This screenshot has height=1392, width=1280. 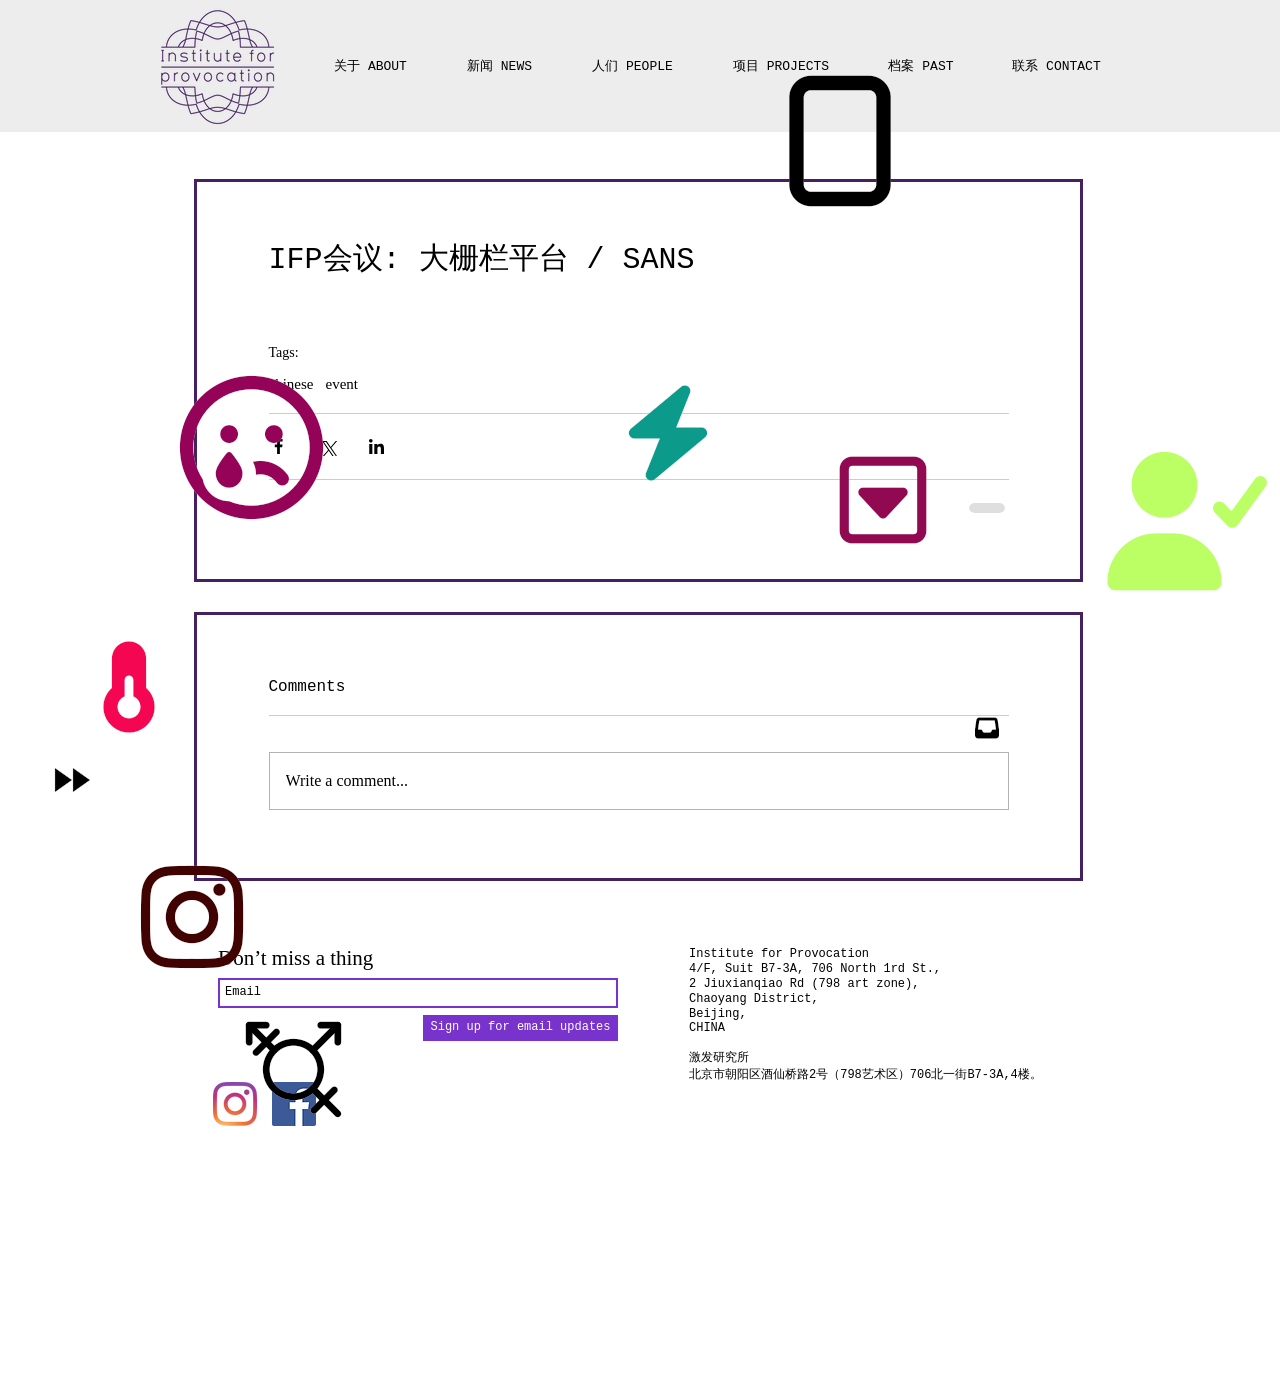 What do you see at coordinates (129, 687) in the screenshot?
I see `indicates medium or moderate temperature` at bounding box center [129, 687].